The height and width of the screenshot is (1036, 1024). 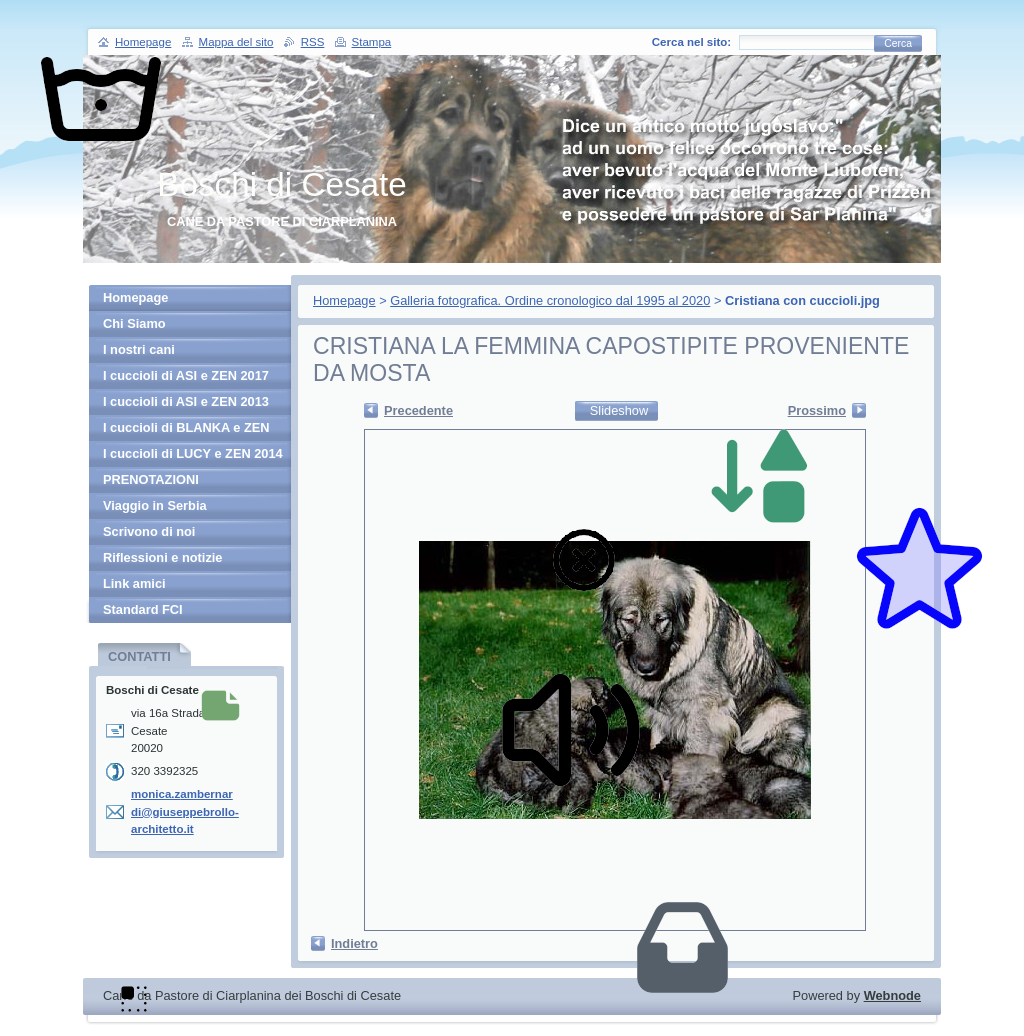 I want to click on indicates cold wash setting for laundry, so click(x=101, y=99).